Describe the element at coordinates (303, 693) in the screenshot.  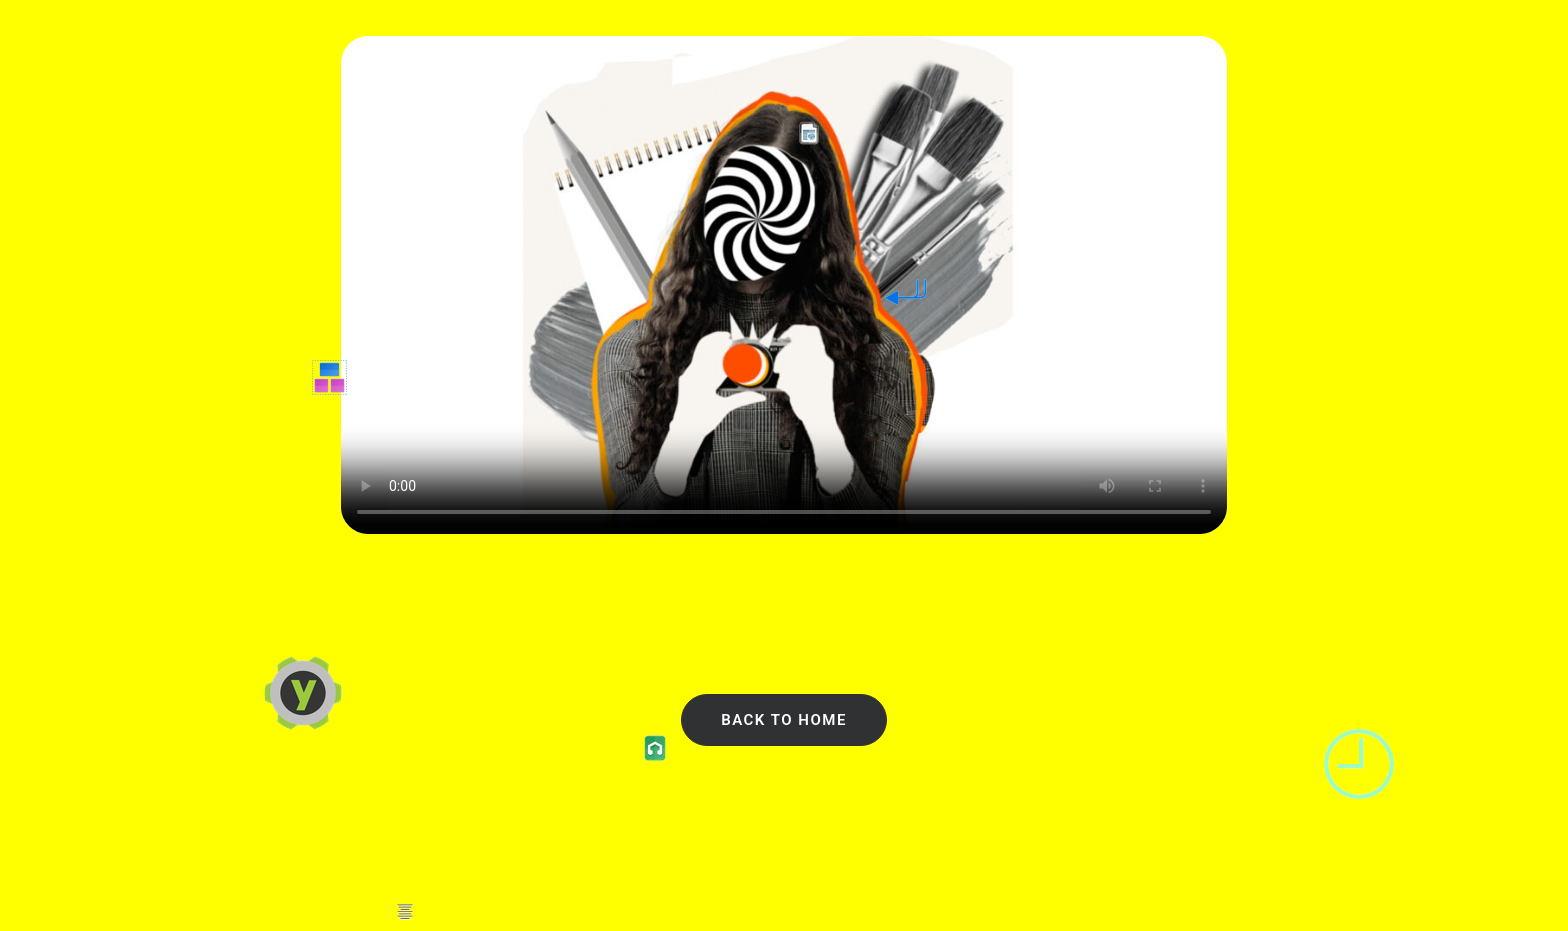
I see `open YubiKey Manager application` at that location.